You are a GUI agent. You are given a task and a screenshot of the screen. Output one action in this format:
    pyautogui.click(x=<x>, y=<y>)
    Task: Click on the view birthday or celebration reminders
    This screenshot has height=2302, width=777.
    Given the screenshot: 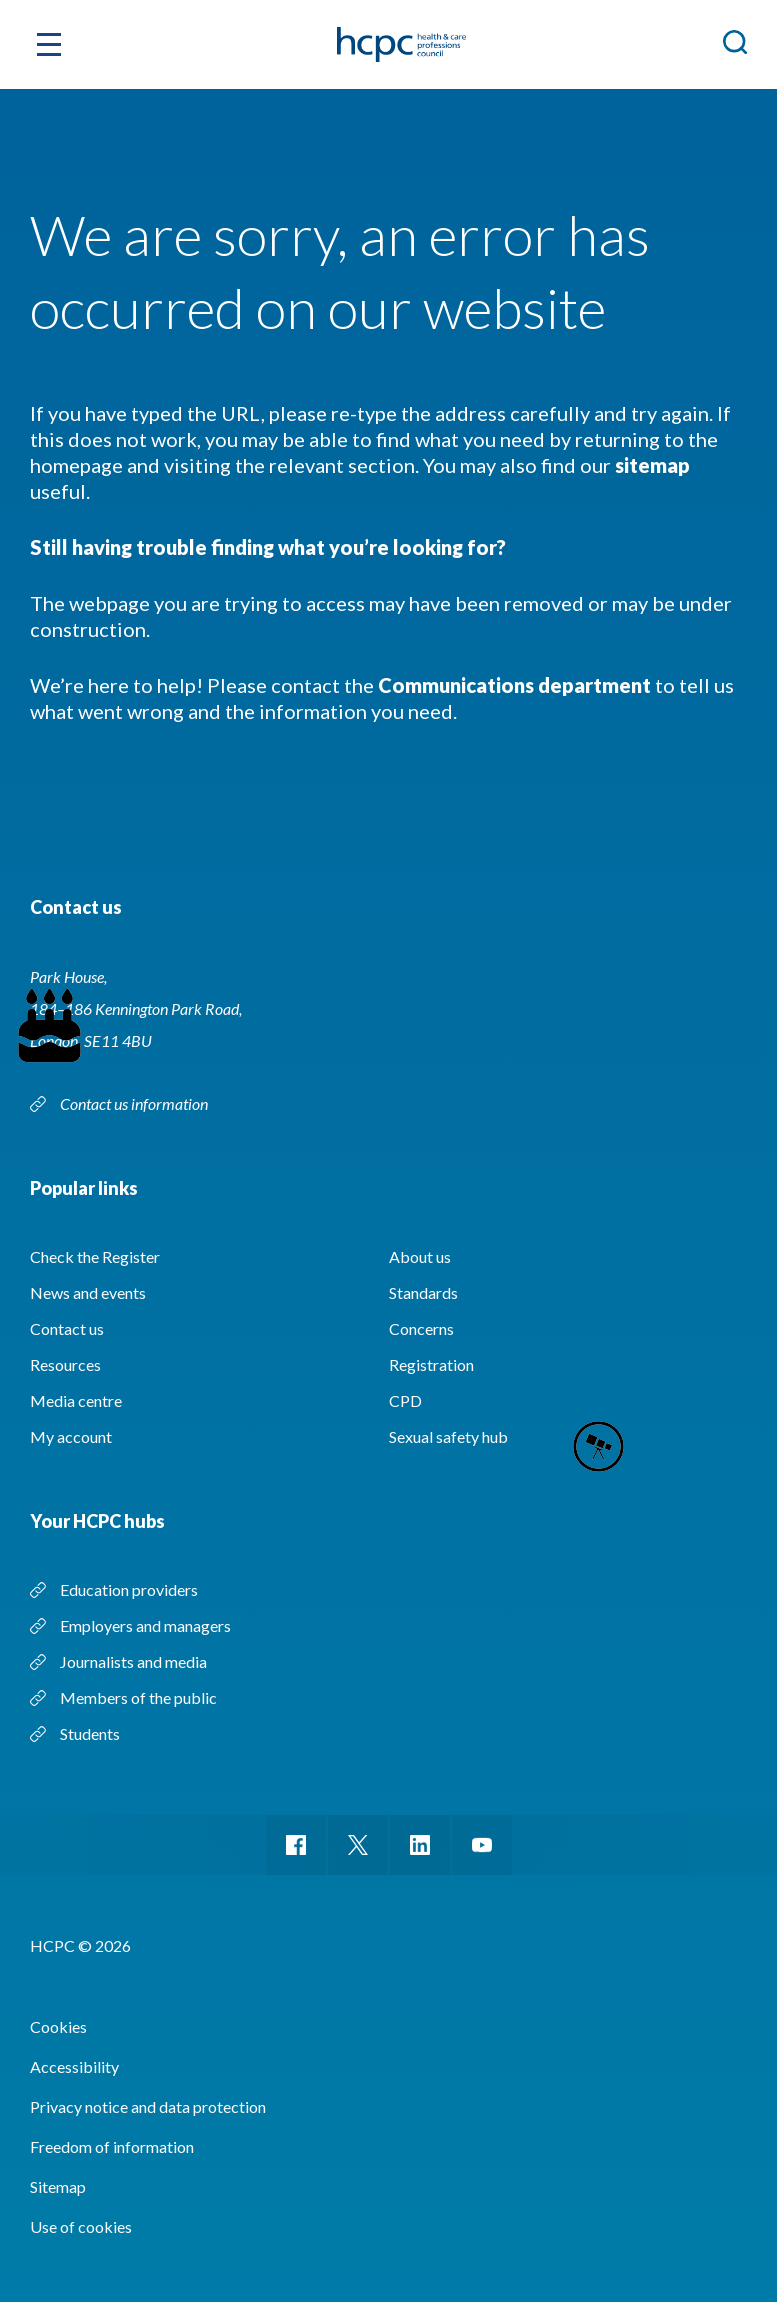 What is the action you would take?
    pyautogui.click(x=49, y=1026)
    